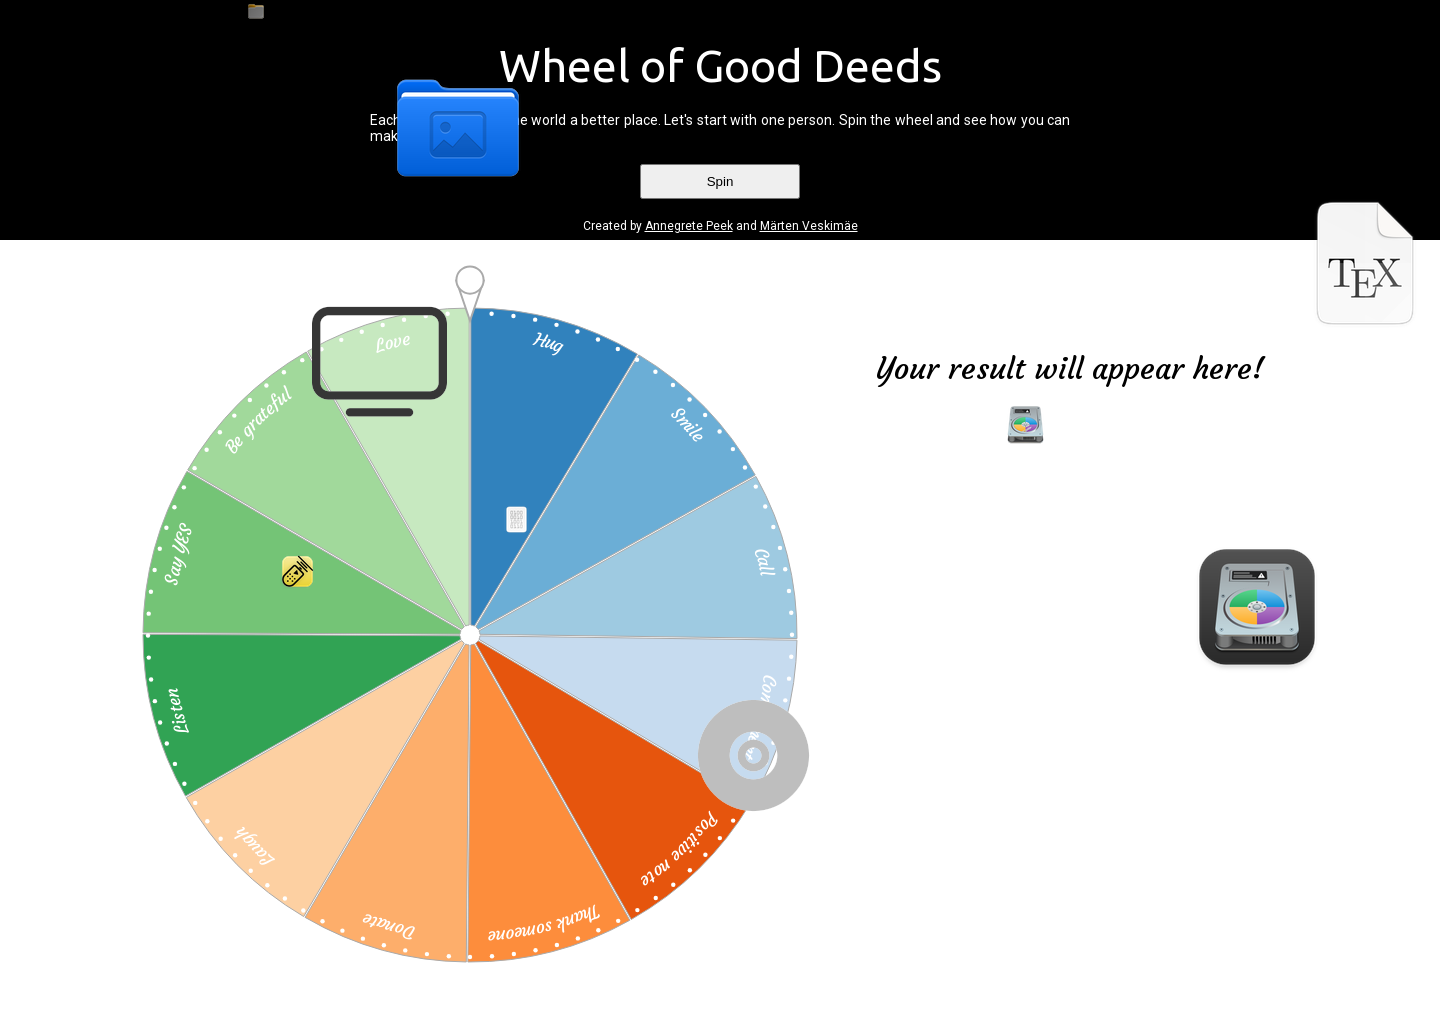  Describe the element at coordinates (1365, 263) in the screenshot. I see `a LaTeX or TeX document file` at that location.